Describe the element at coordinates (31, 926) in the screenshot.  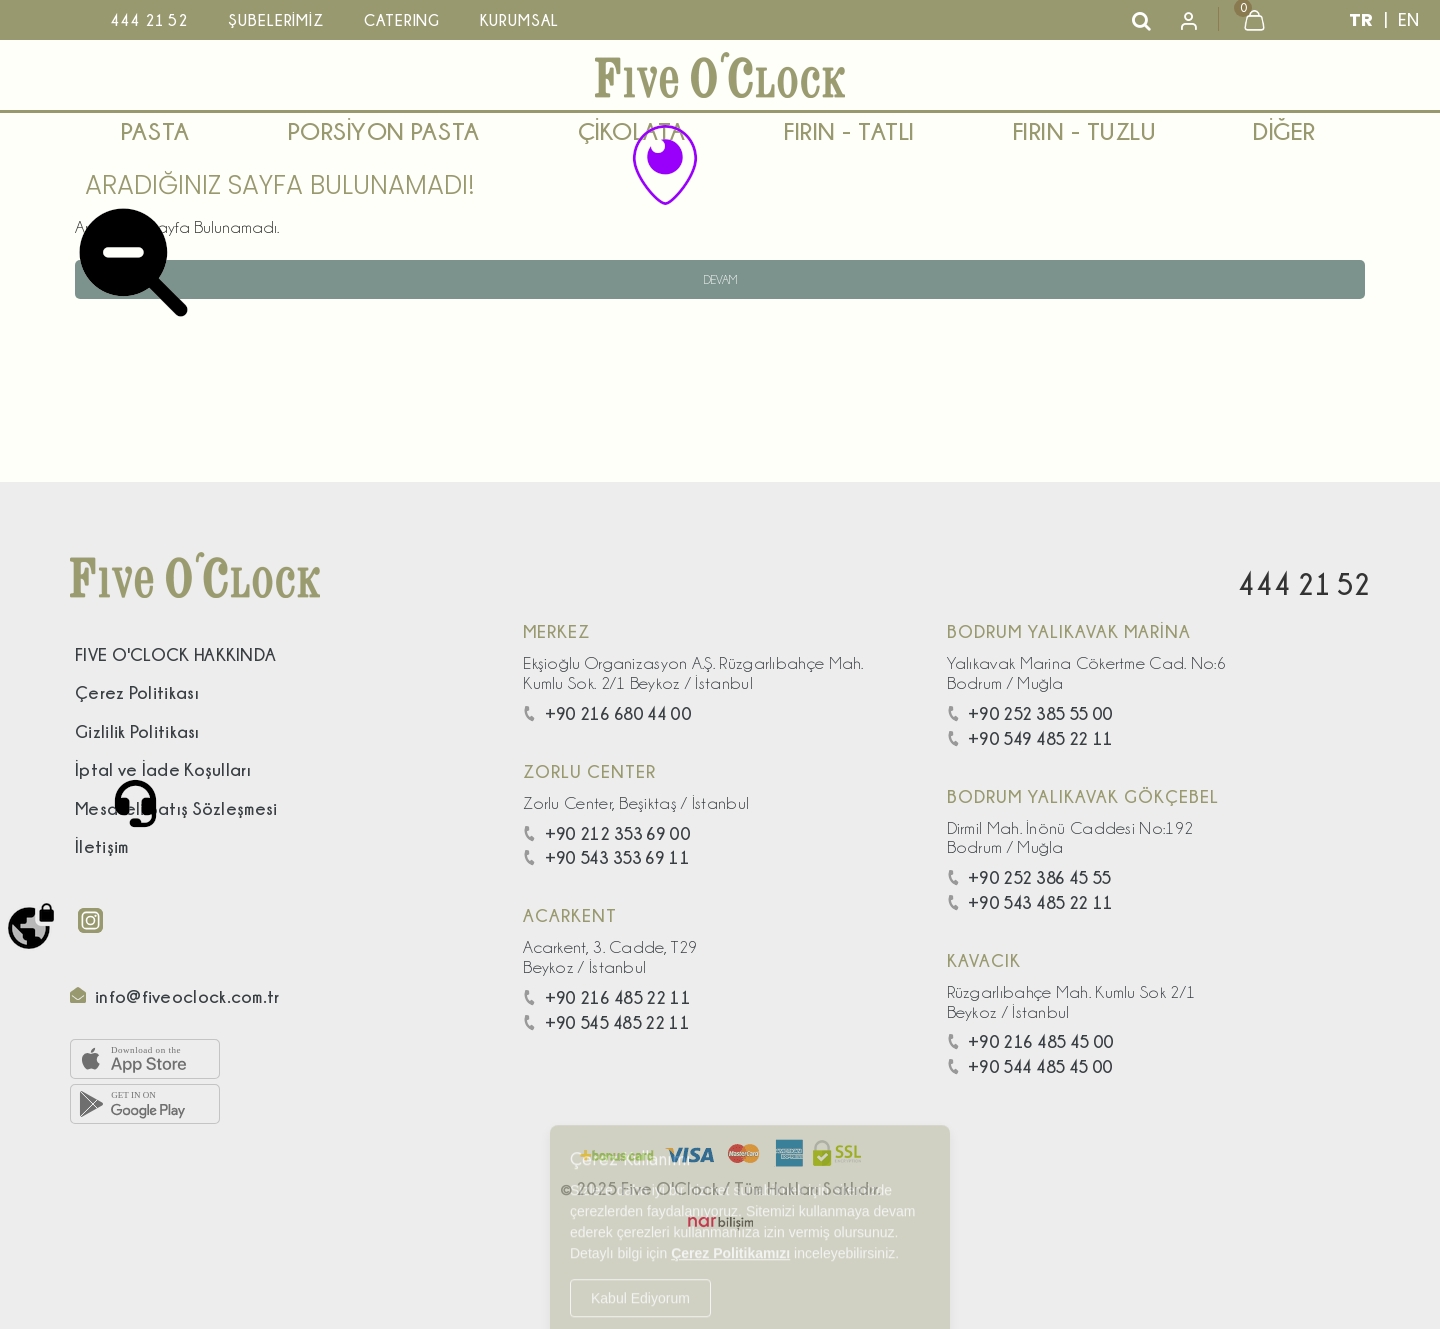
I see `indicates active VPN connection` at that location.